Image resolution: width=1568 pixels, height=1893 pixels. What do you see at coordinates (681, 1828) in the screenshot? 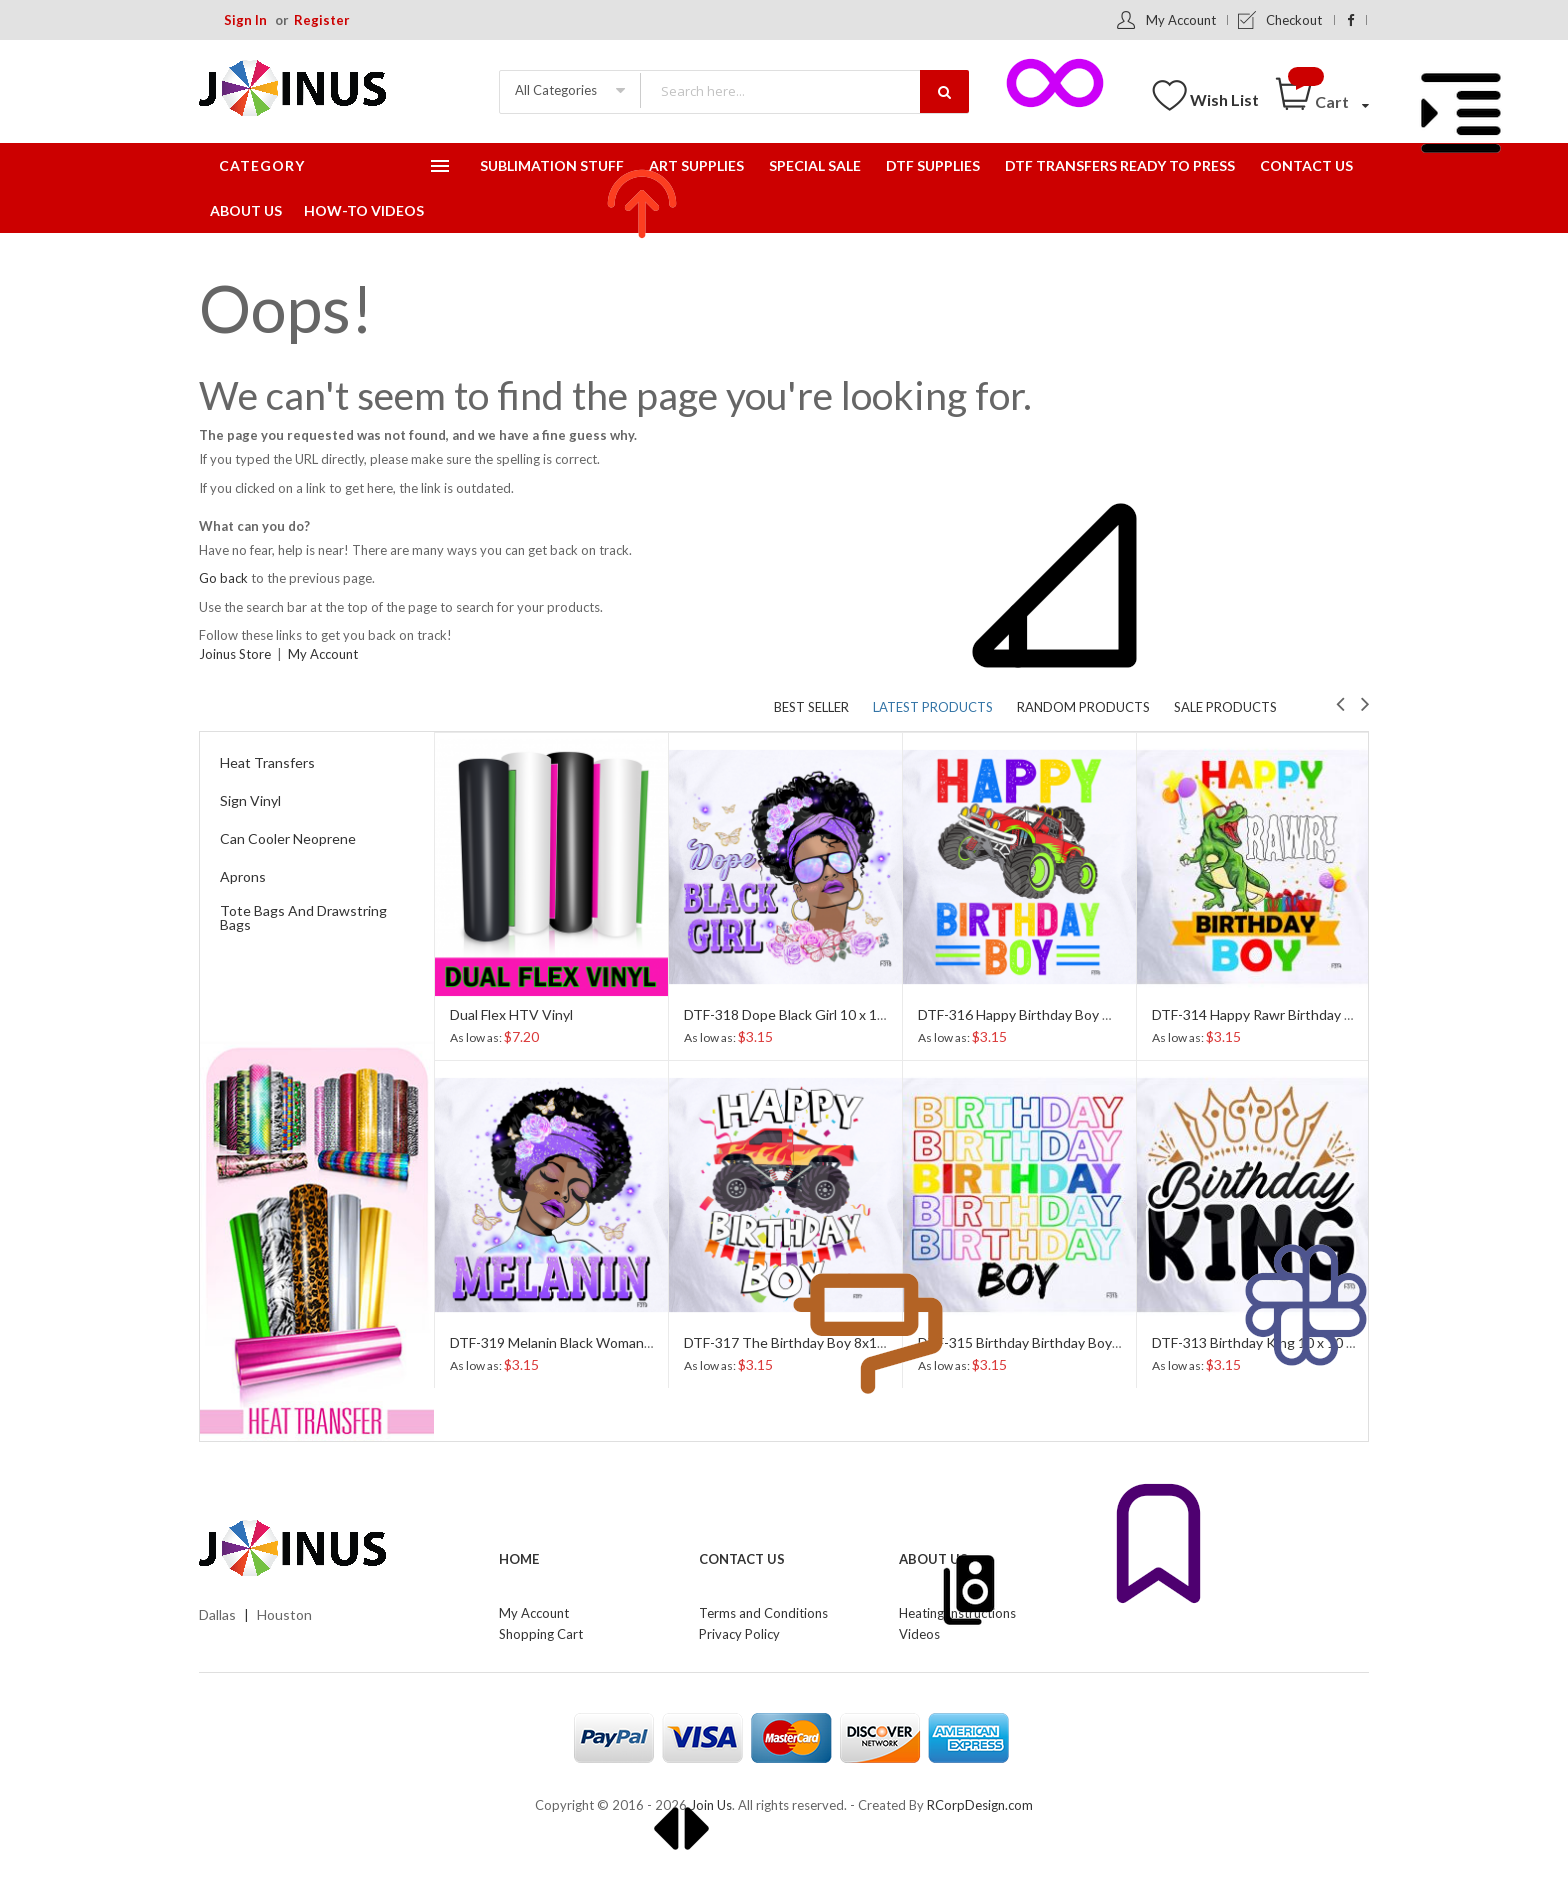
I see `adjust horizontal spacing or position` at bounding box center [681, 1828].